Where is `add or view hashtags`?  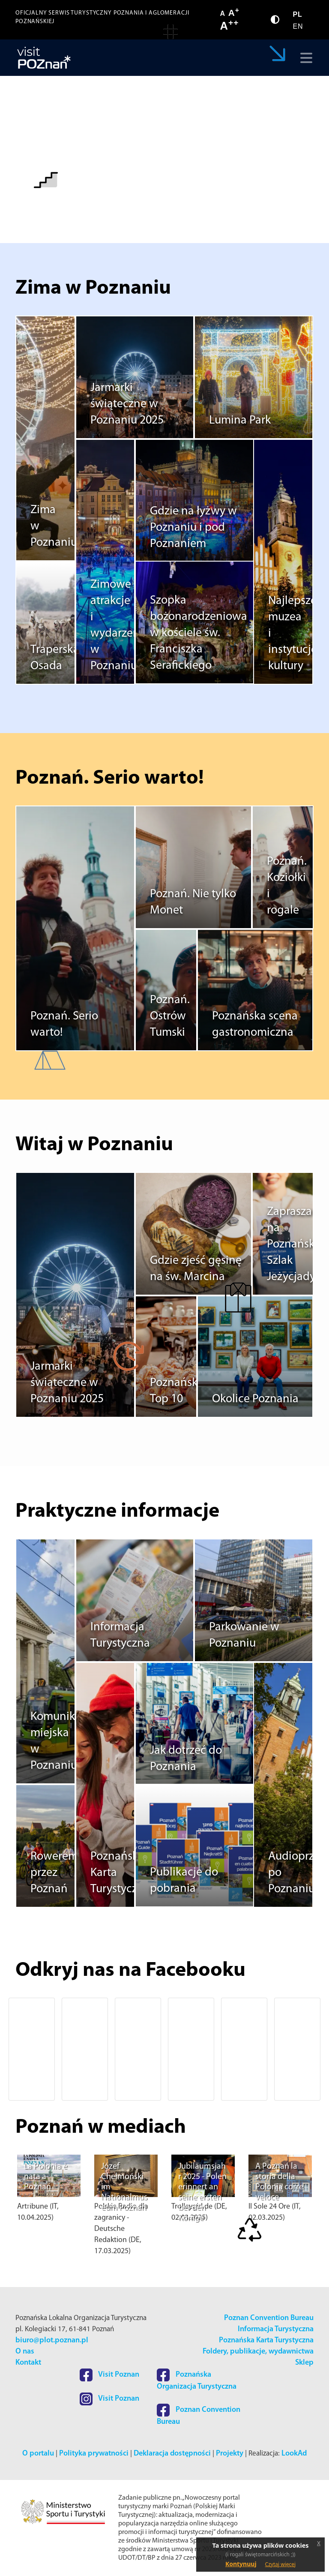
add or view hashtags is located at coordinates (170, 32).